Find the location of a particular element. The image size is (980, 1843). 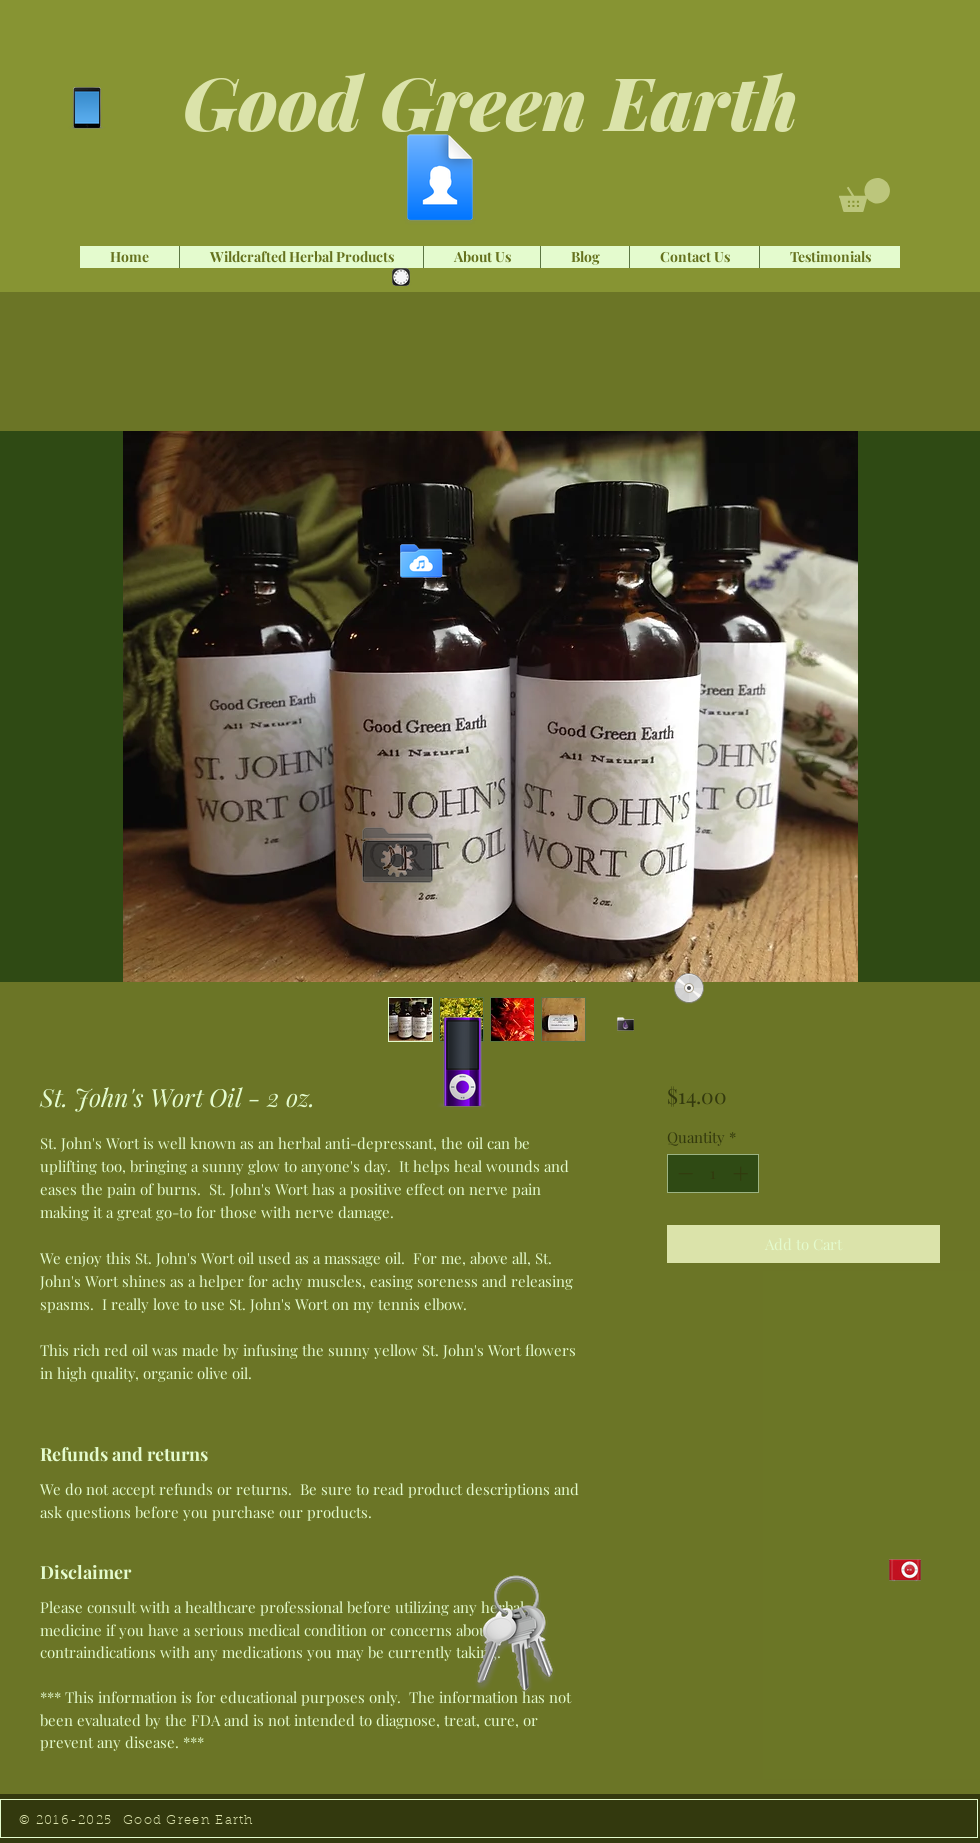

view smart folder with automated rules is located at coordinates (397, 854).